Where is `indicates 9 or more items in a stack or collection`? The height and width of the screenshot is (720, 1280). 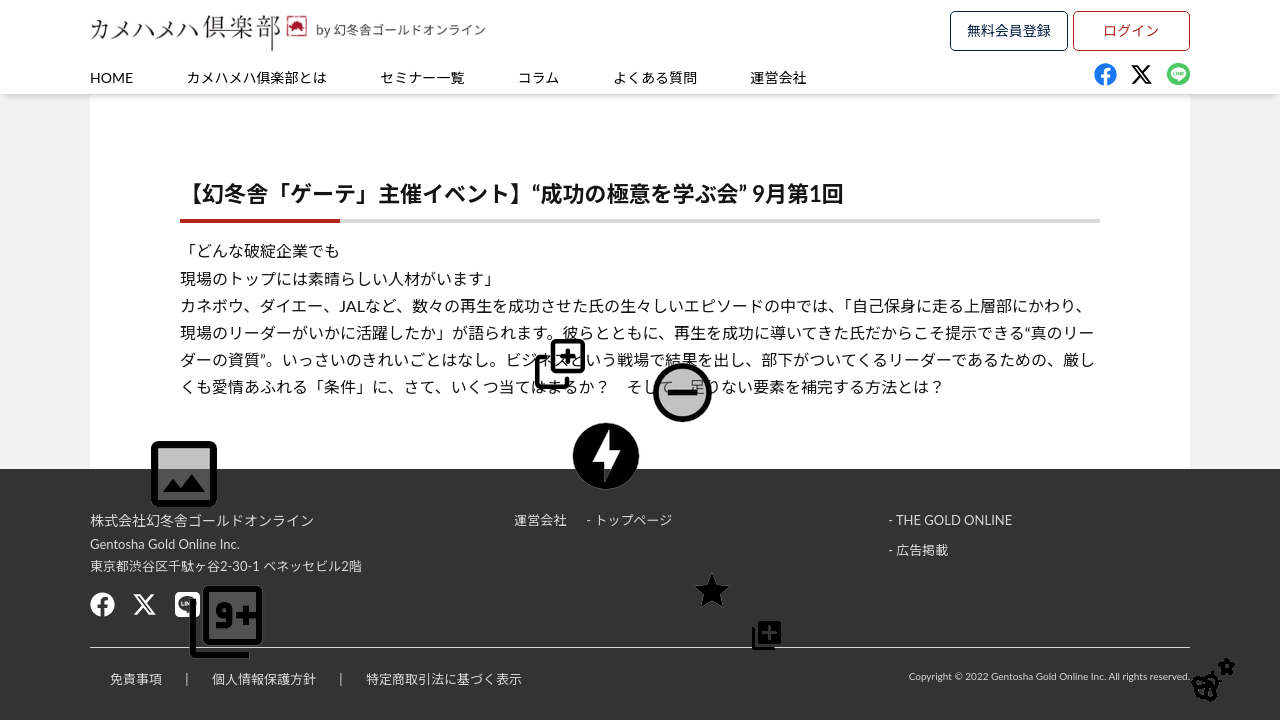 indicates 9 or more items in a stack or collection is located at coordinates (226, 622).